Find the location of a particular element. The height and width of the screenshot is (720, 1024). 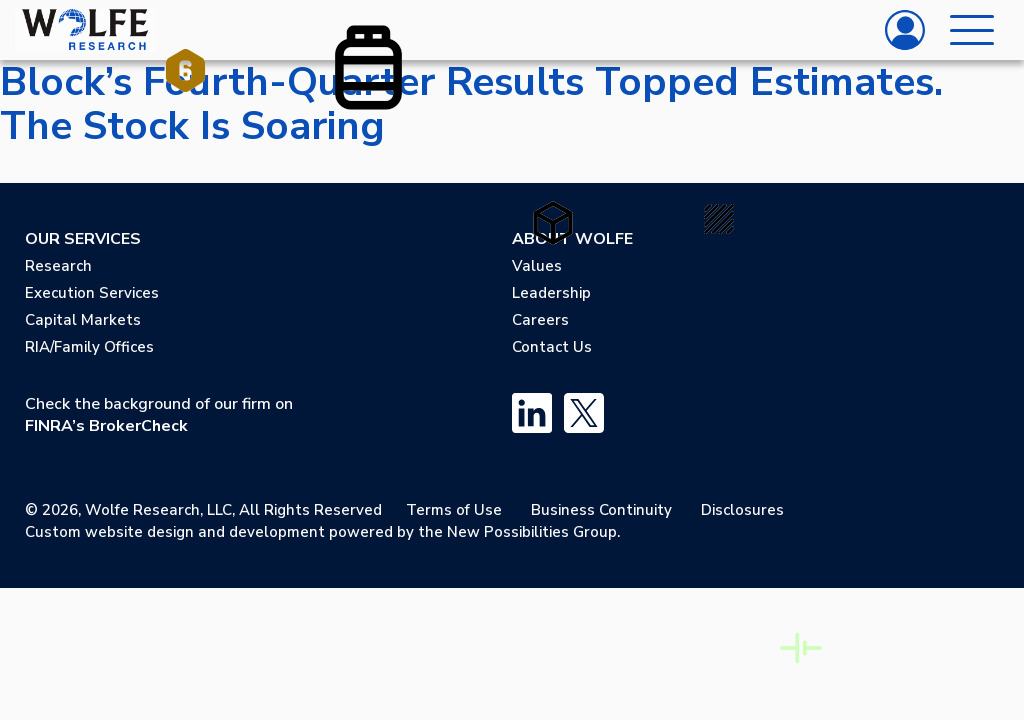

indicates step 6 in a multi-step process is located at coordinates (185, 70).